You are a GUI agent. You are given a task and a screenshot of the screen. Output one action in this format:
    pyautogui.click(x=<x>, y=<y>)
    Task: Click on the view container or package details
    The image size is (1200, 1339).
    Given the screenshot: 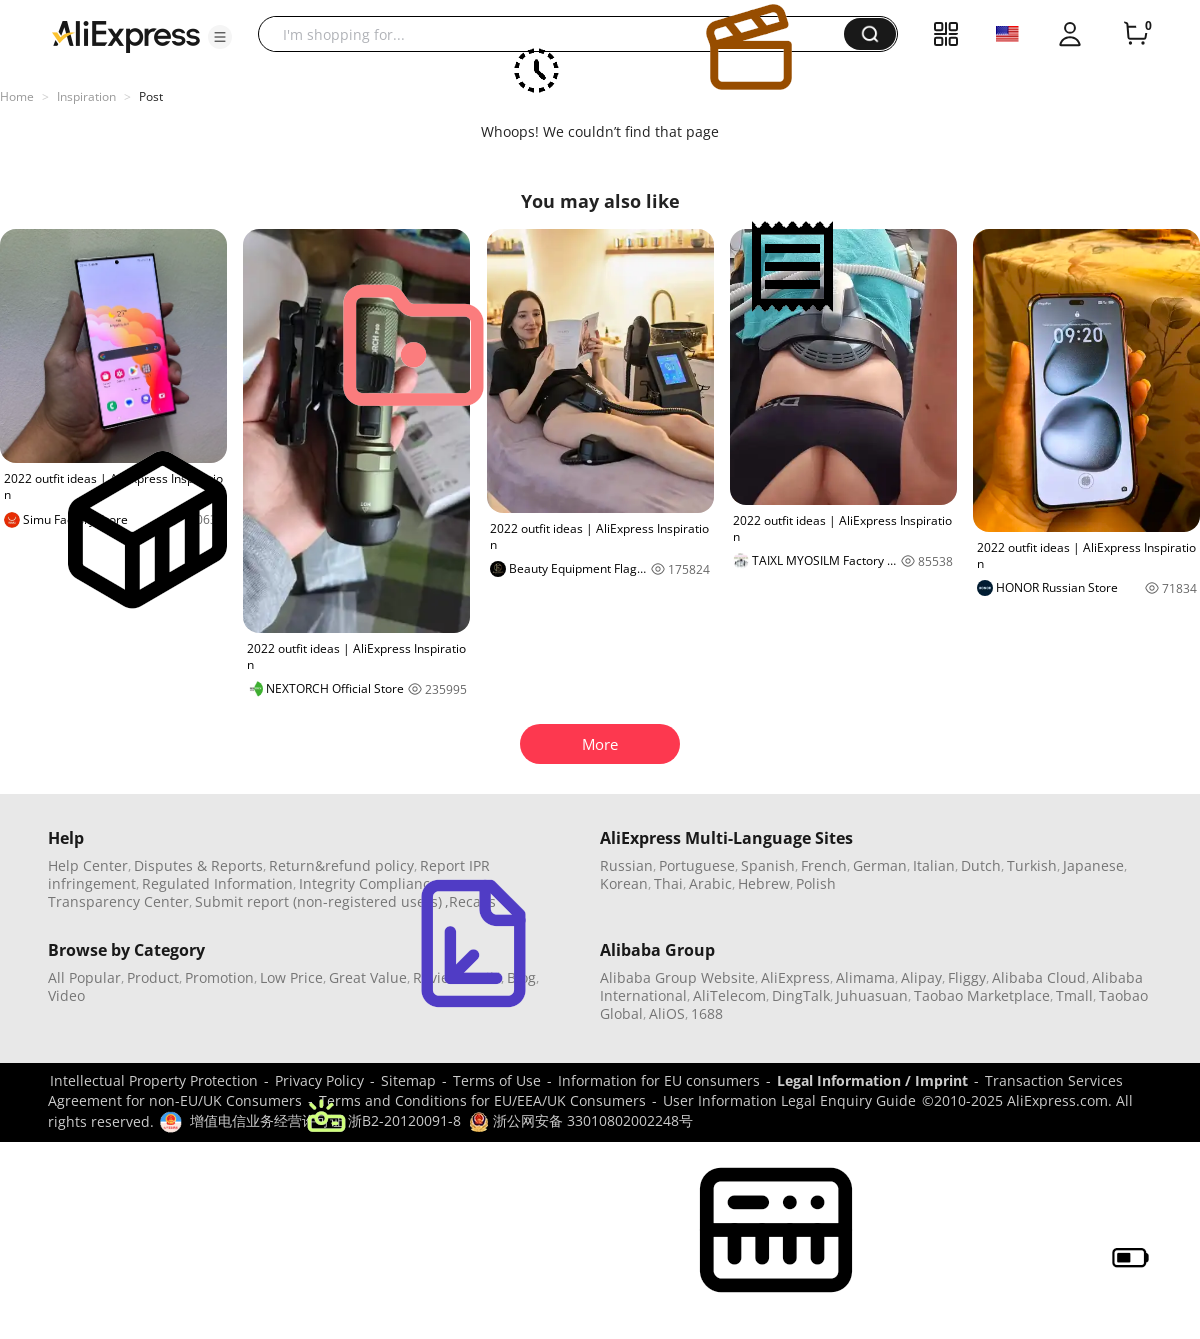 What is the action you would take?
    pyautogui.click(x=147, y=530)
    